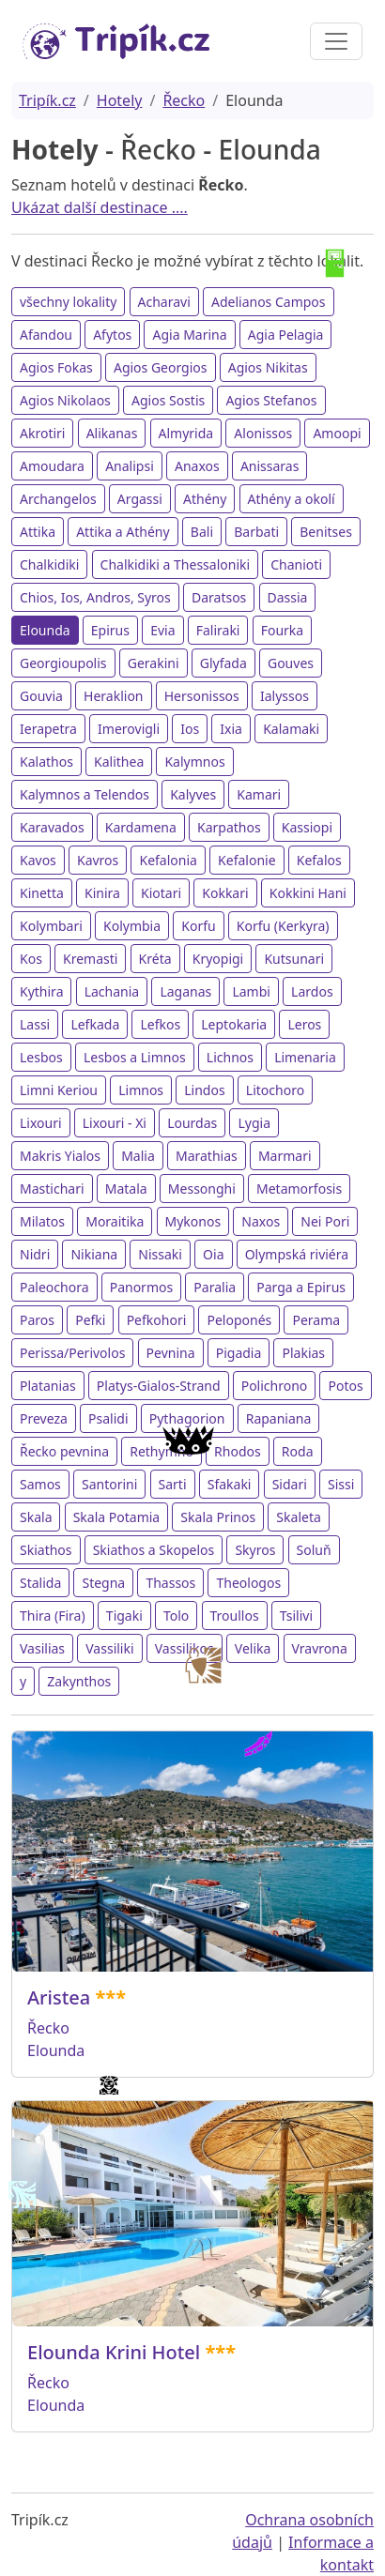  Describe the element at coordinates (188, 1440) in the screenshot. I see `indicates premium or VIP membership status` at that location.